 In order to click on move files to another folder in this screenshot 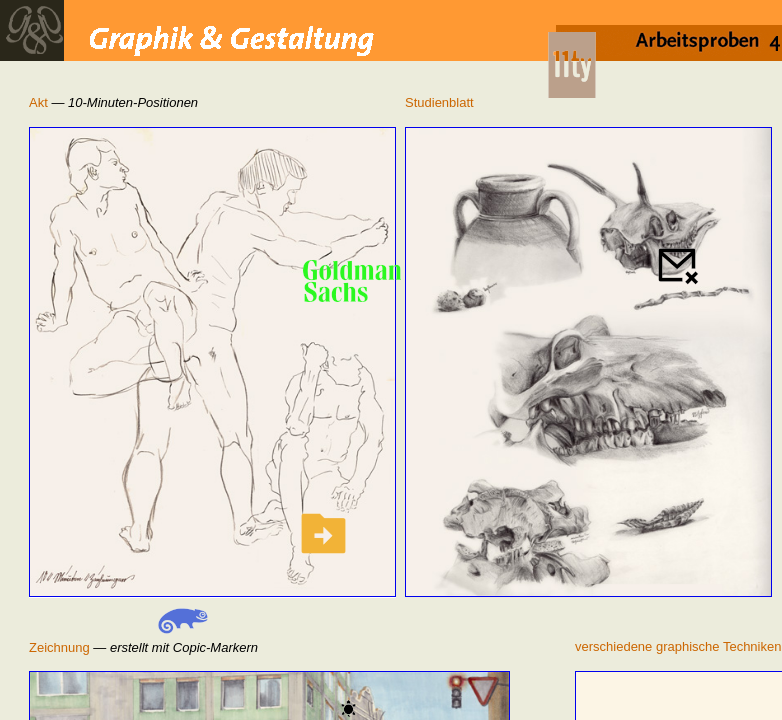, I will do `click(323, 533)`.